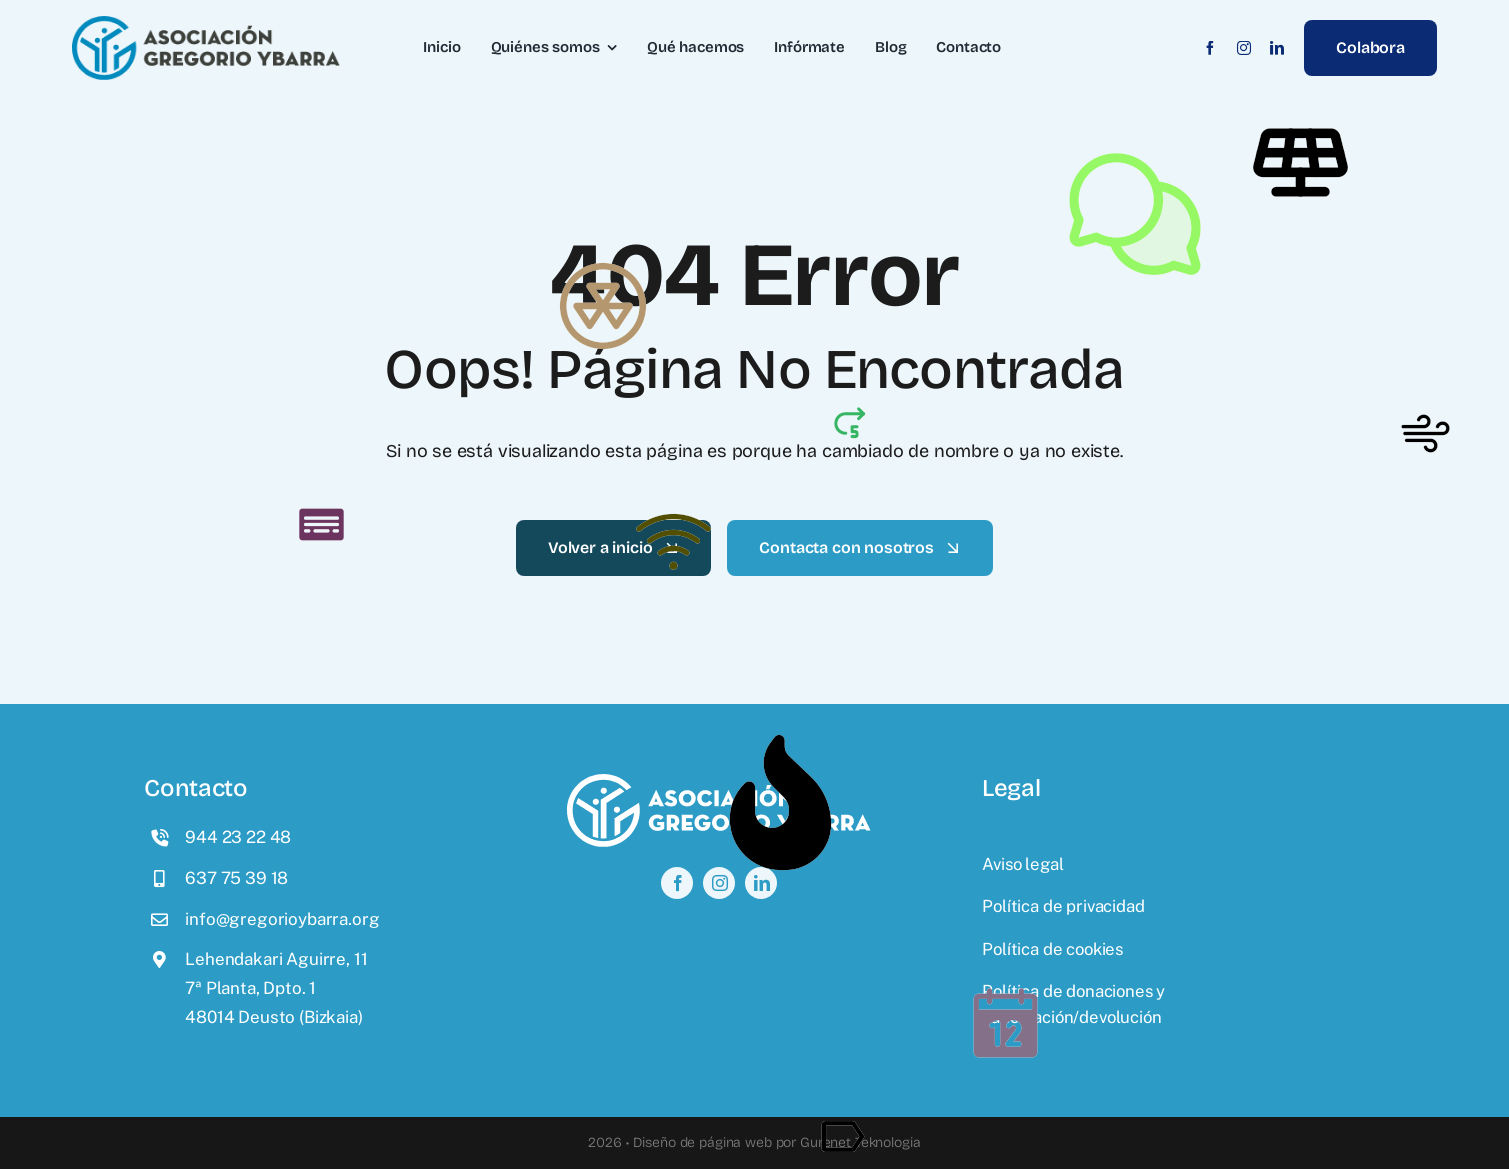  I want to click on open the on-screen keyboard, so click(321, 524).